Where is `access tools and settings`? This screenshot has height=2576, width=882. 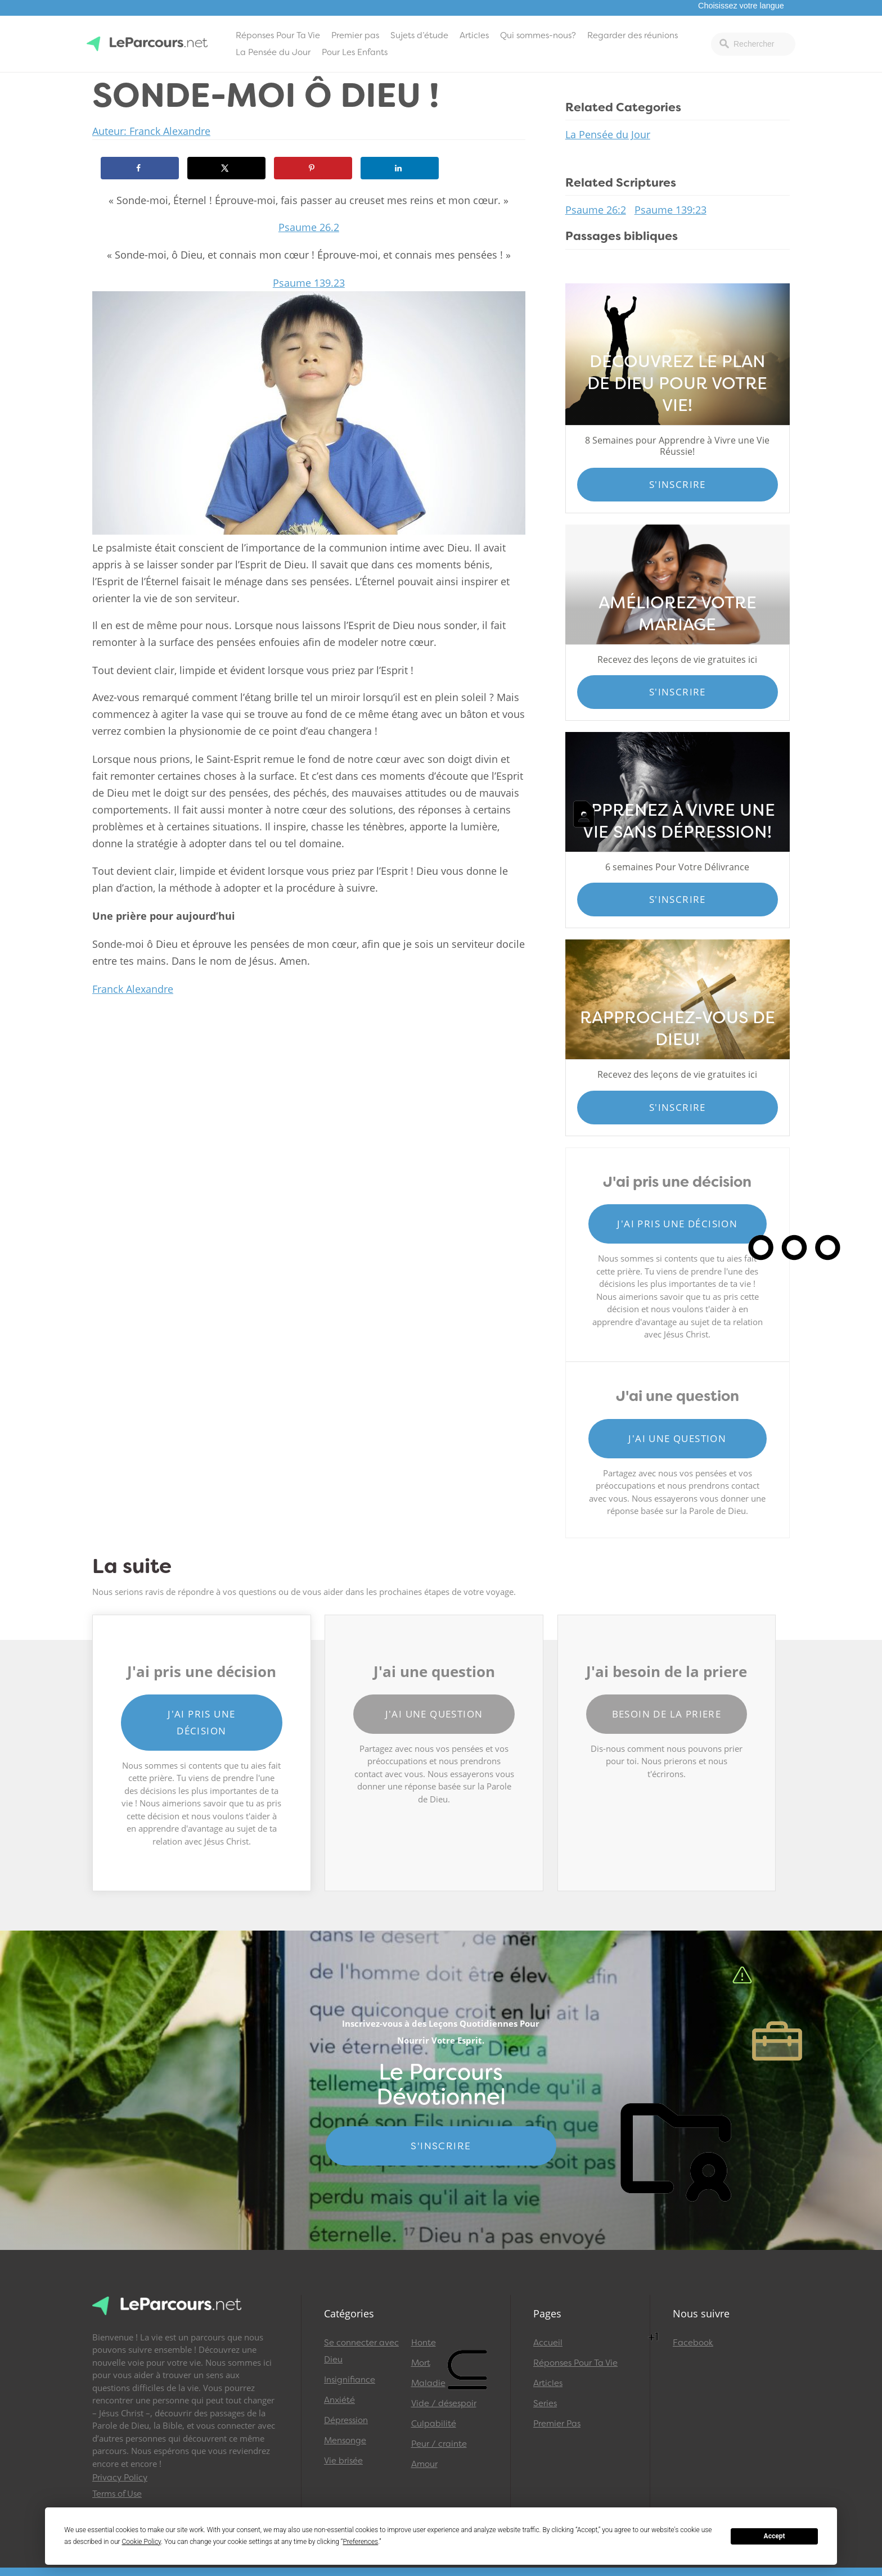 access tools and settings is located at coordinates (777, 2042).